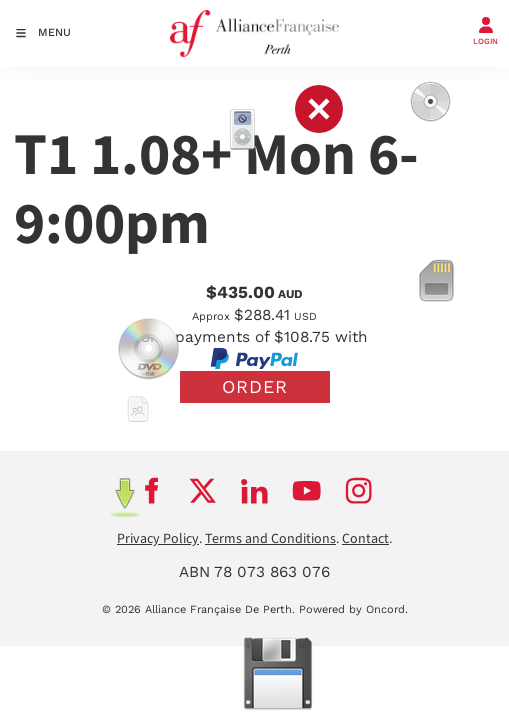  What do you see at coordinates (319, 109) in the screenshot?
I see `cancel the current calculation` at bounding box center [319, 109].